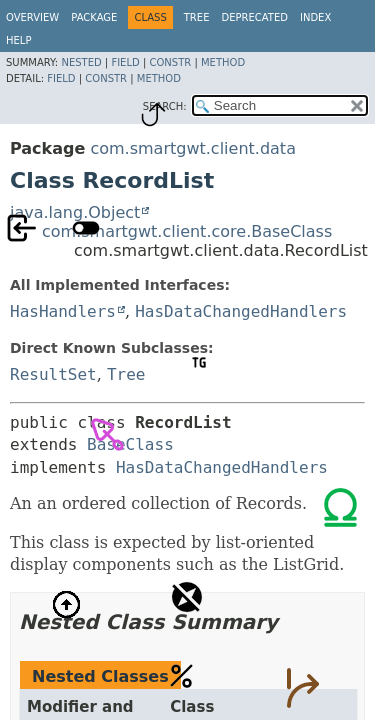  Describe the element at coordinates (187, 597) in the screenshot. I see `disable compass or navigation mode` at that location.